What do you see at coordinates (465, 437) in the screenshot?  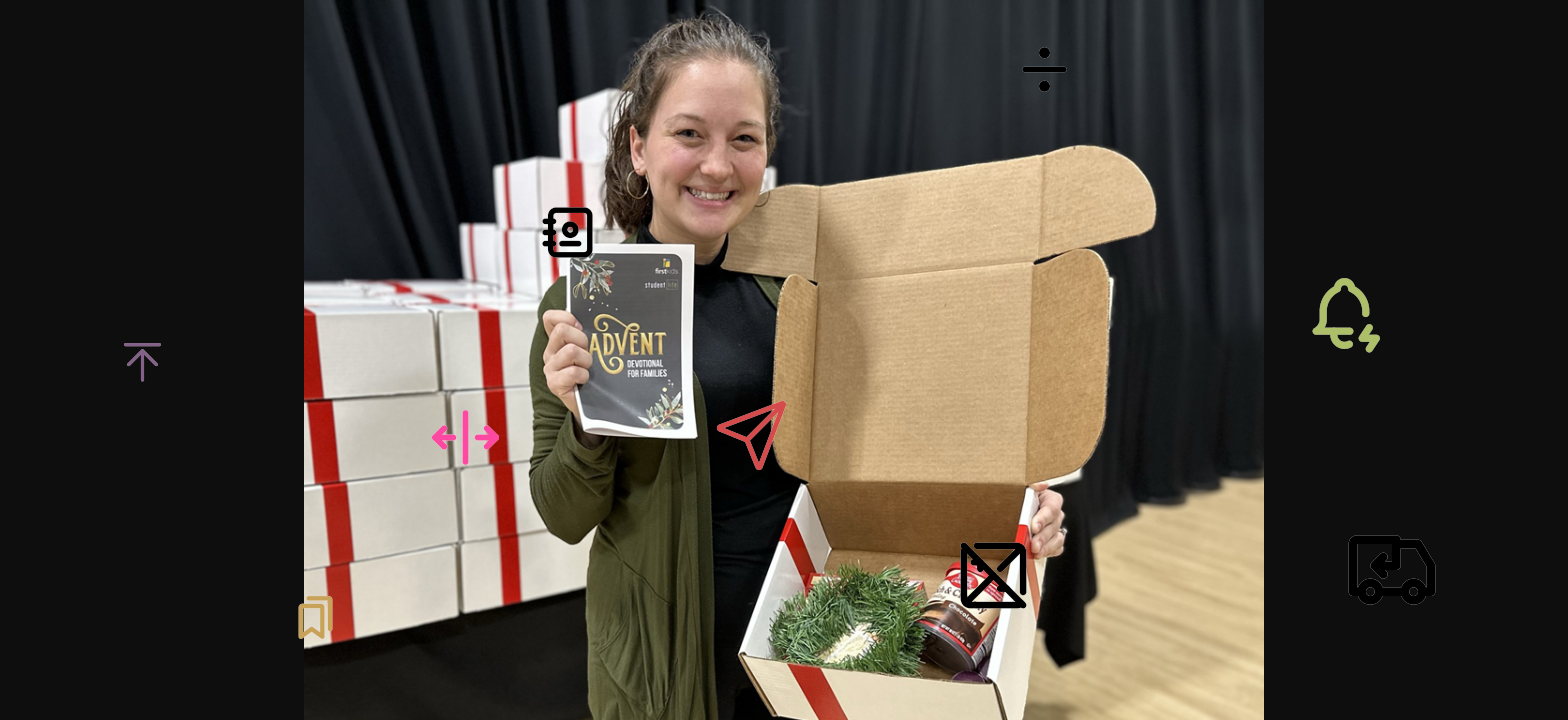 I see `expand or resize content horizontally` at bounding box center [465, 437].